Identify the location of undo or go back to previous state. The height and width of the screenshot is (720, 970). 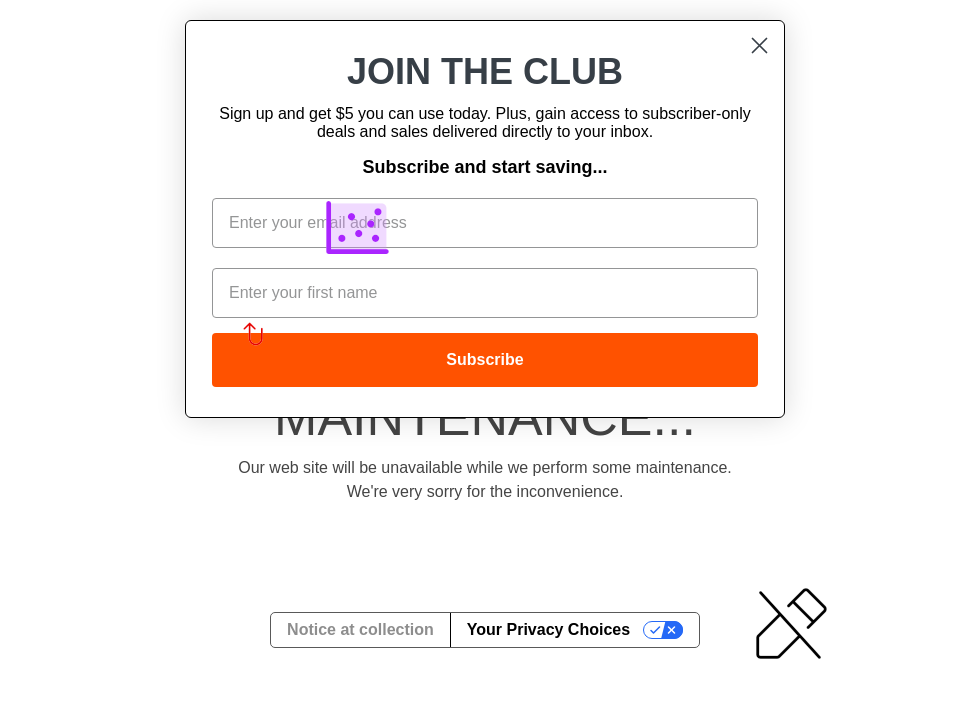
(254, 334).